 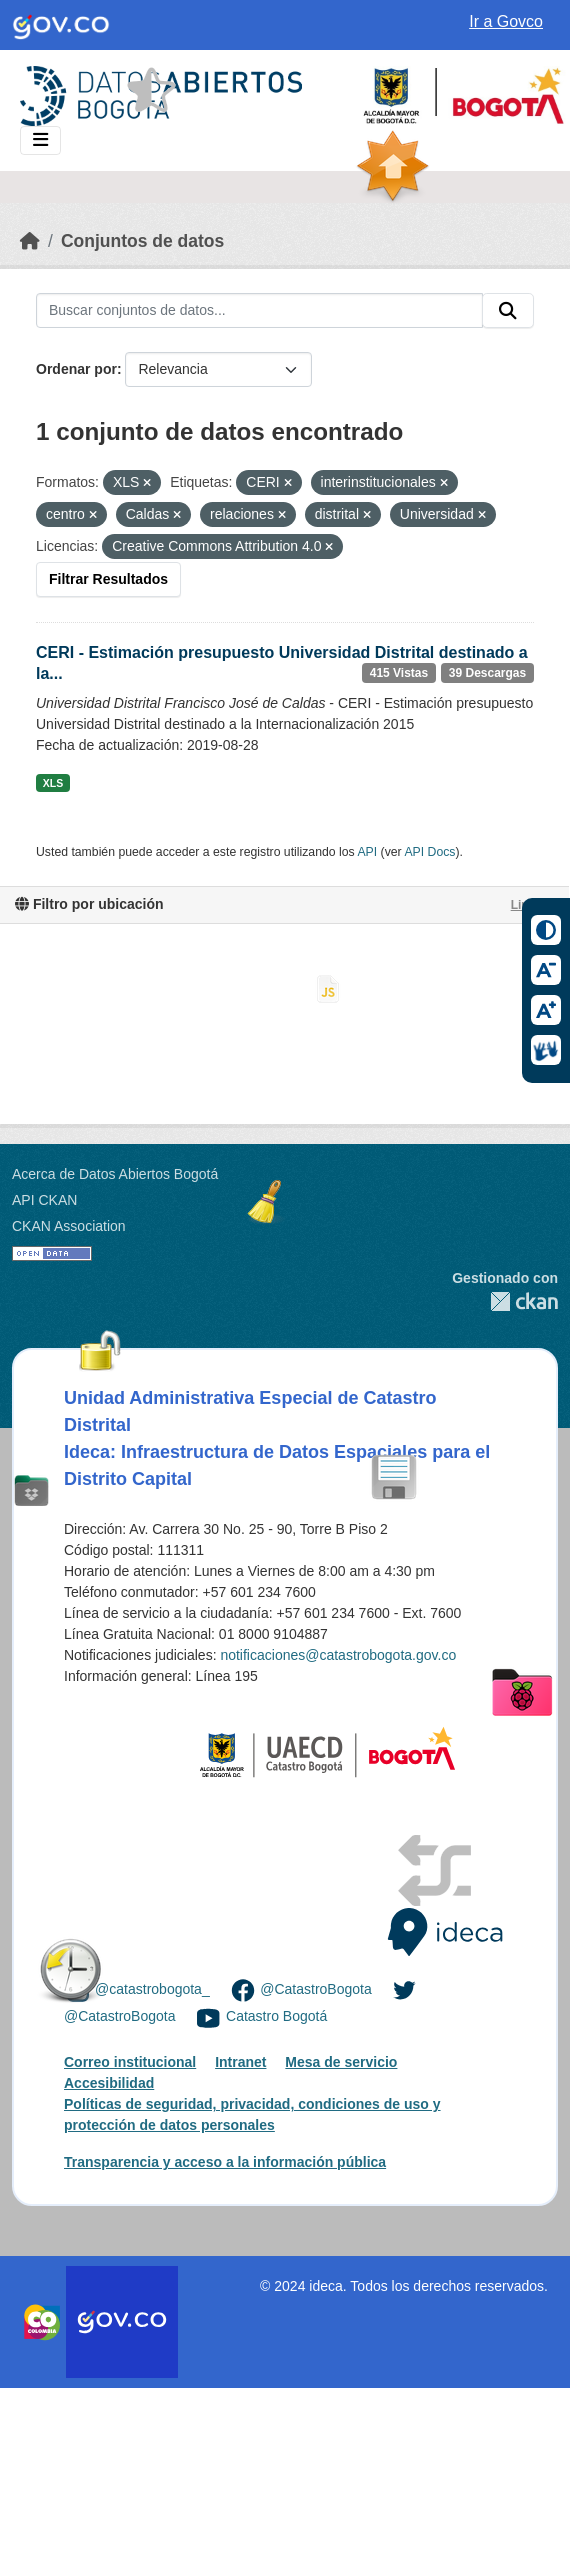 What do you see at coordinates (328, 989) in the screenshot?
I see `a javascript source code file` at bounding box center [328, 989].